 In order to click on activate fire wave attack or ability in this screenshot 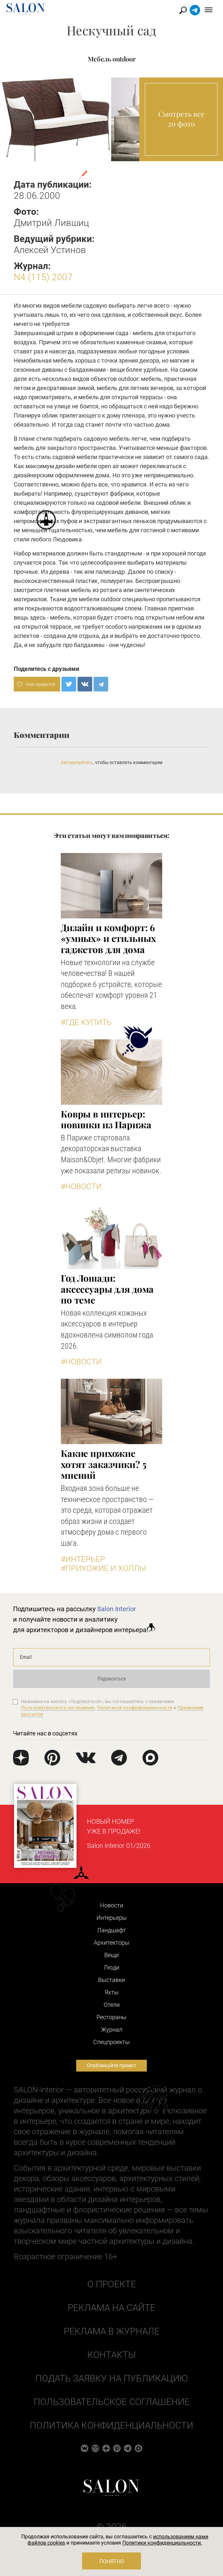, I will do `click(153, 2099)`.